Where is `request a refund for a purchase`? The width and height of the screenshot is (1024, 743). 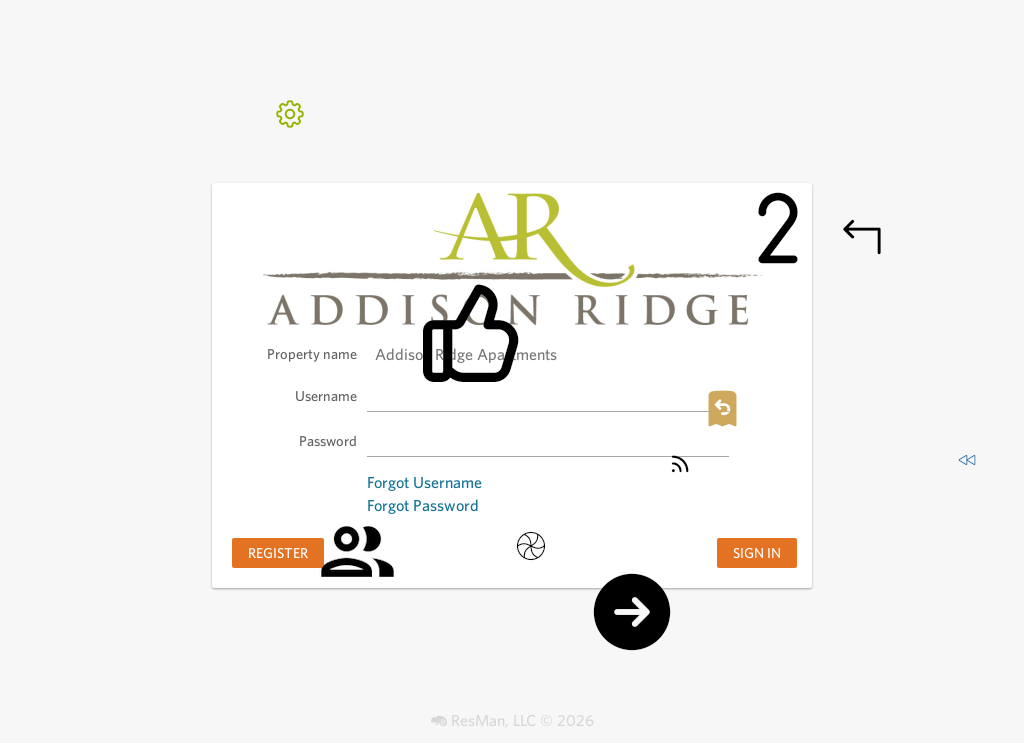 request a refund for a purchase is located at coordinates (722, 408).